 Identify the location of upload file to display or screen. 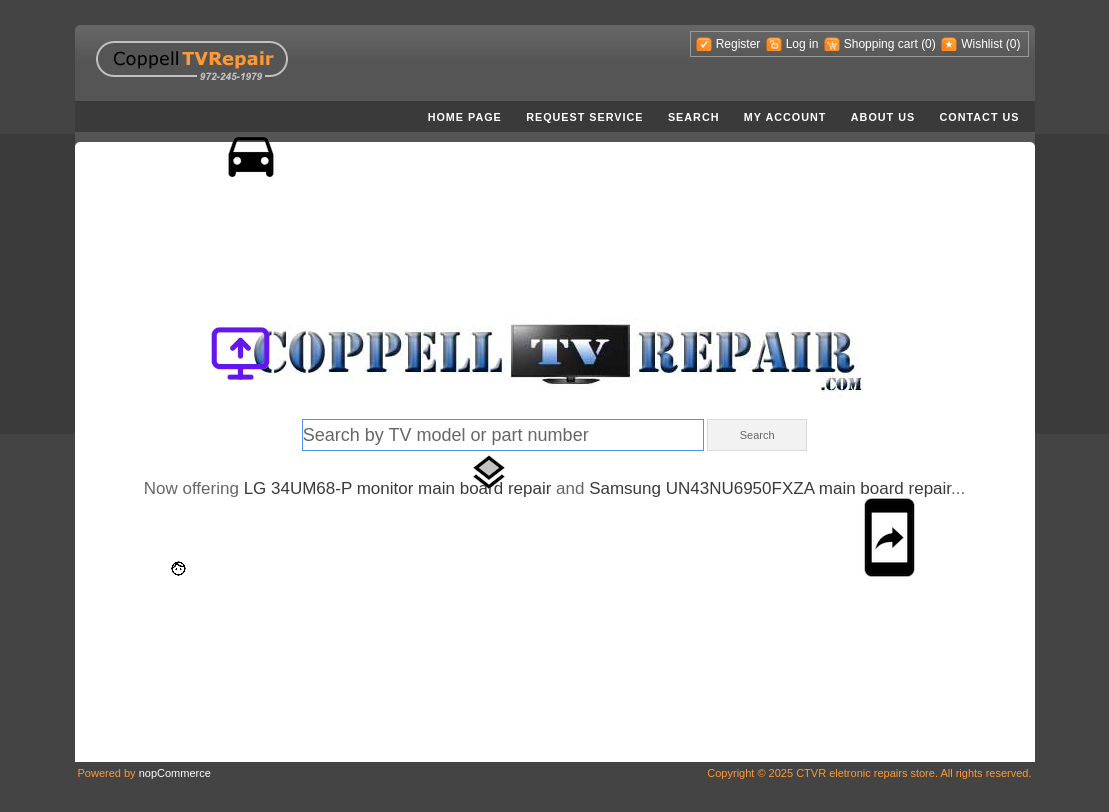
(240, 353).